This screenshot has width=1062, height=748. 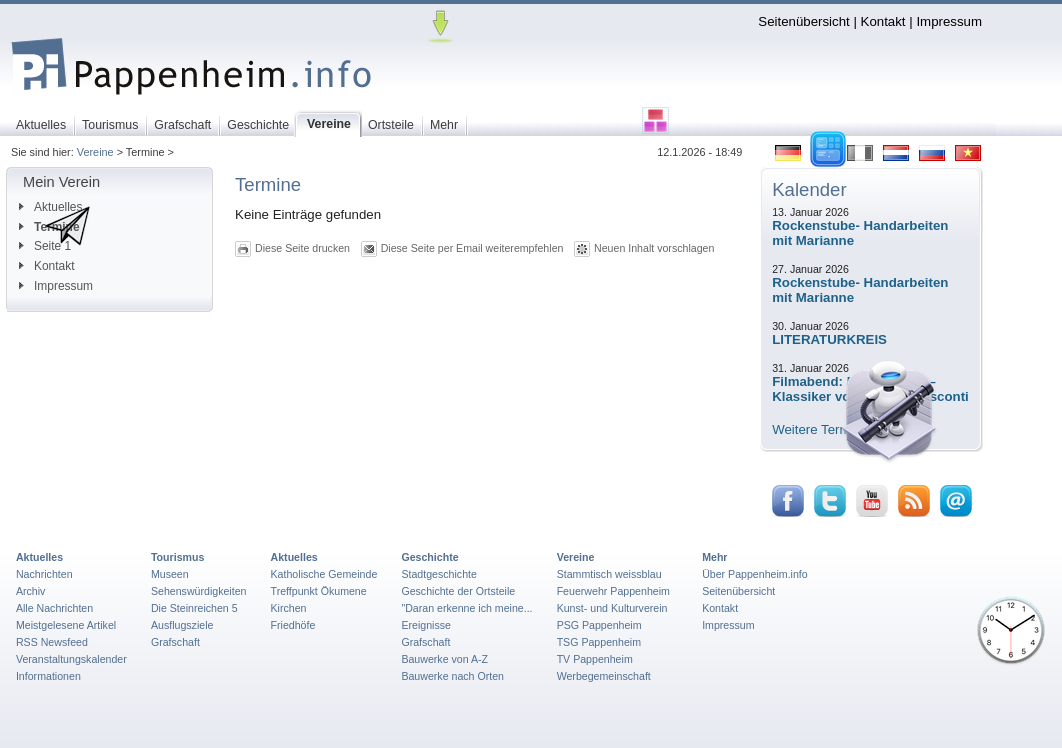 What do you see at coordinates (440, 23) in the screenshot?
I see `save the current file or document` at bounding box center [440, 23].